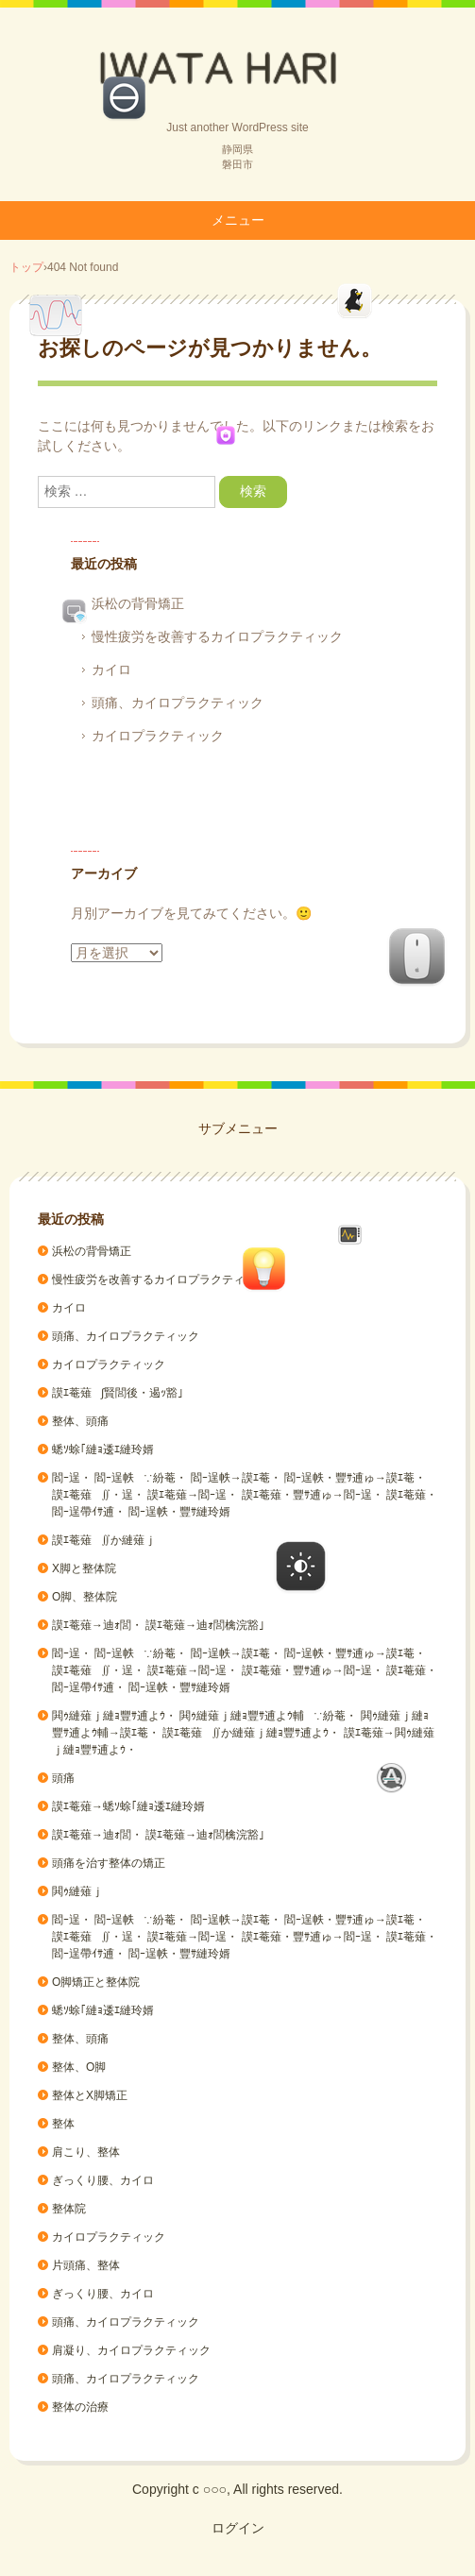 This screenshot has height=2576, width=475. I want to click on open redshift to adjust screen color temperature, so click(263, 1268).